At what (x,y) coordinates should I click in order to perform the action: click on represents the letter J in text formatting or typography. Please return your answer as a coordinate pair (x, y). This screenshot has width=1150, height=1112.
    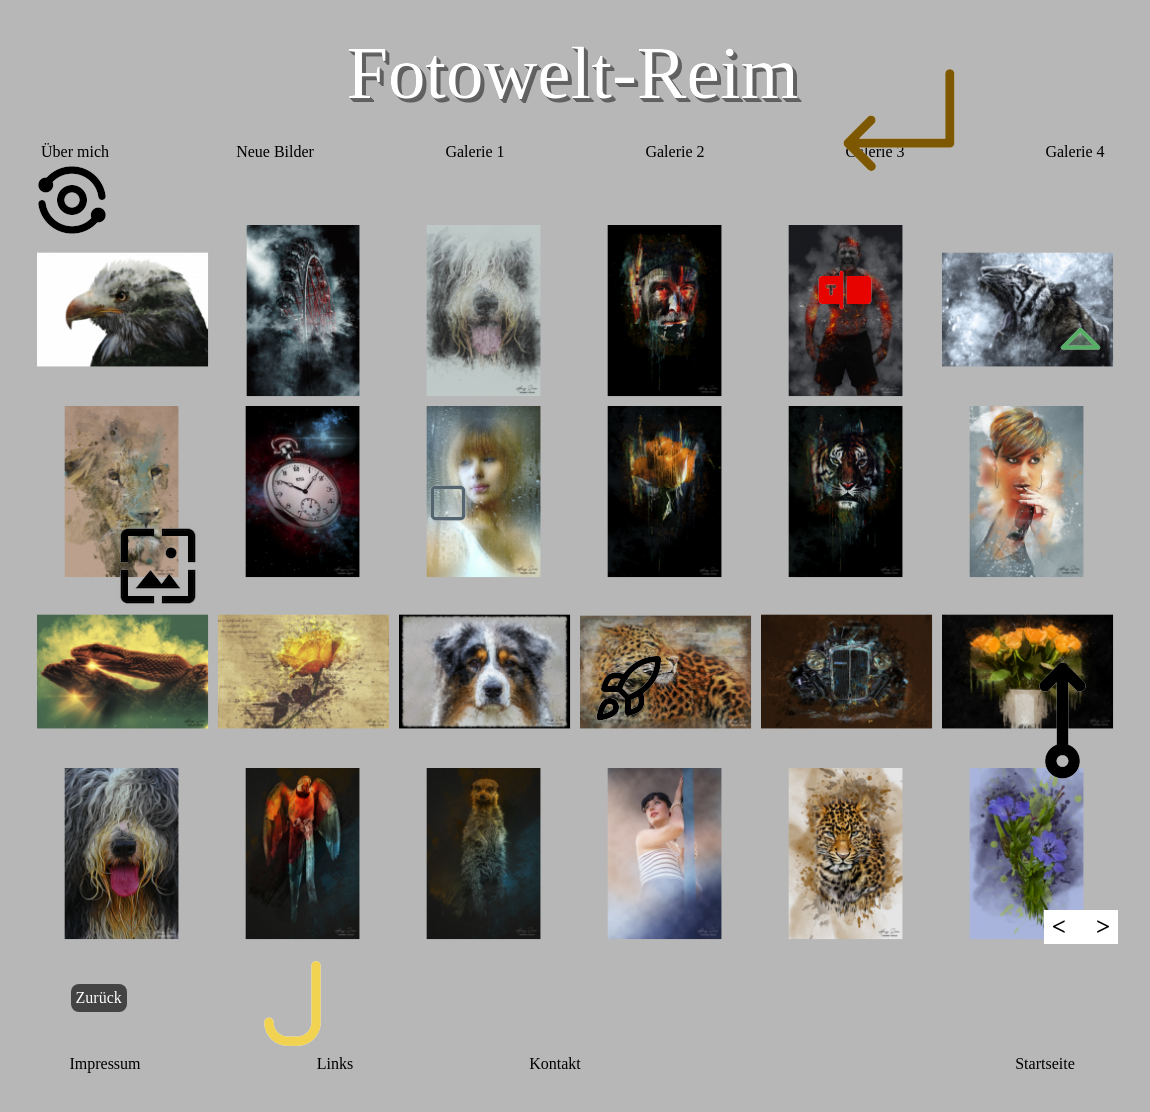
    Looking at the image, I should click on (292, 1003).